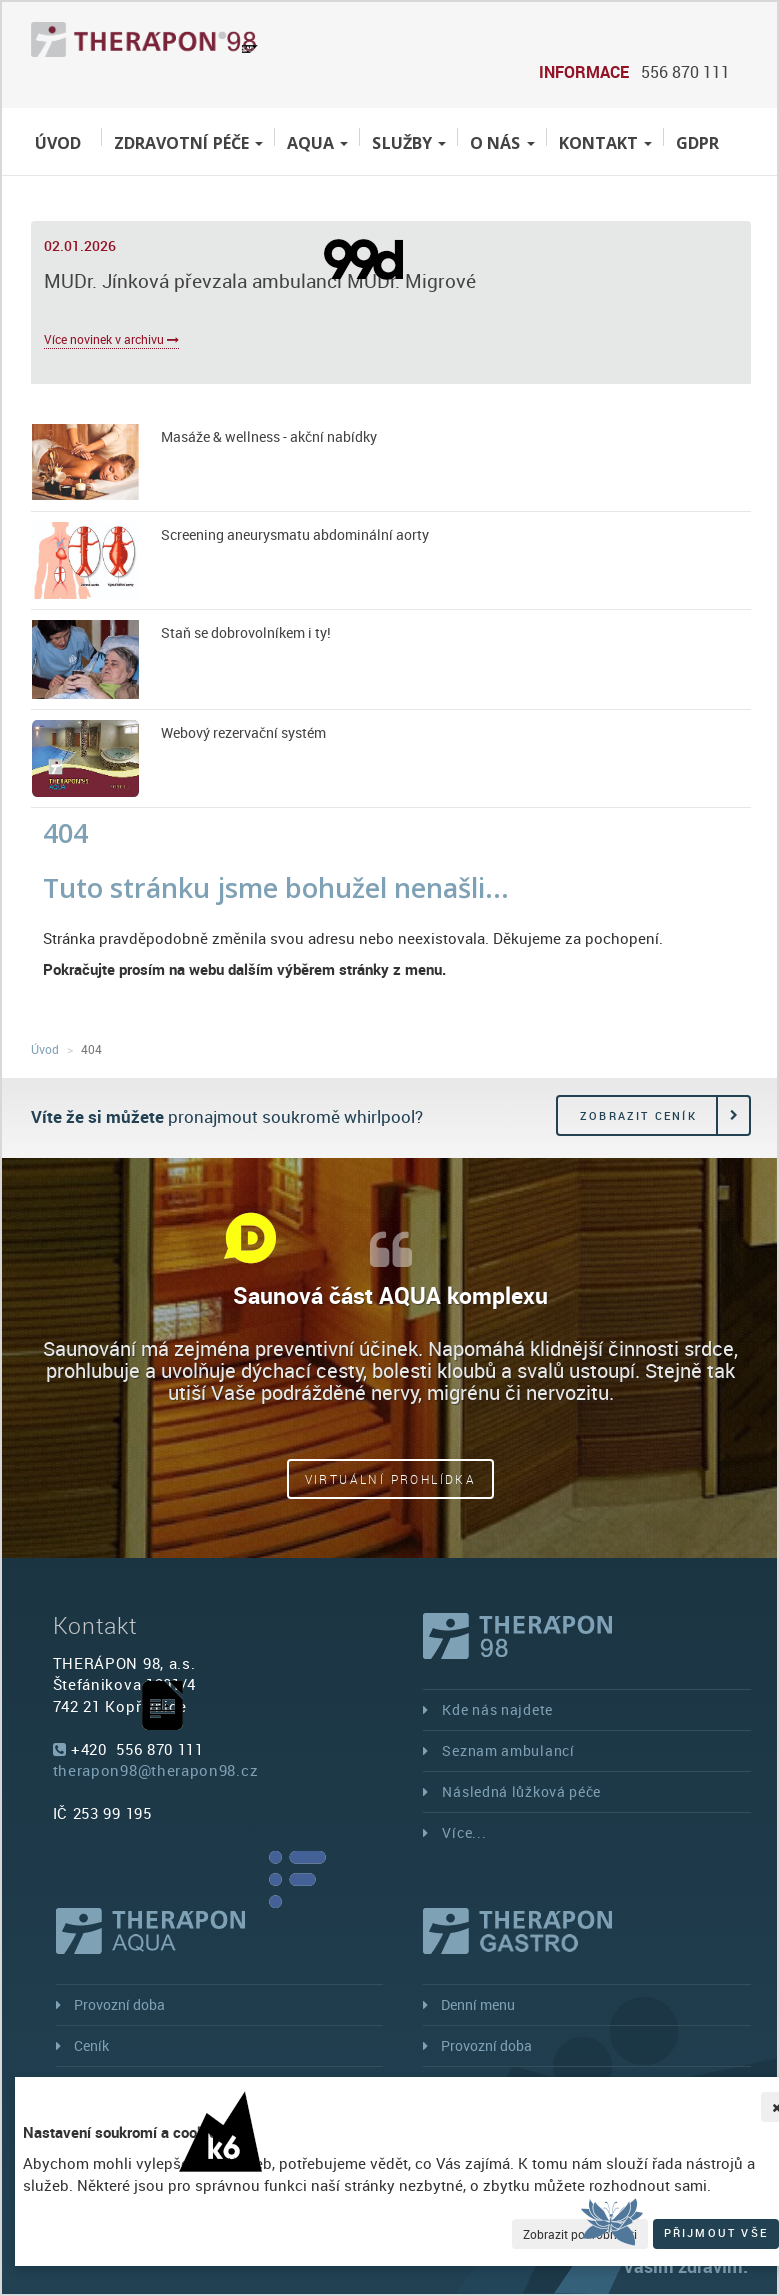 This screenshot has height=2296, width=779. What do you see at coordinates (297, 1879) in the screenshot?
I see `codefactor code review service logo` at bounding box center [297, 1879].